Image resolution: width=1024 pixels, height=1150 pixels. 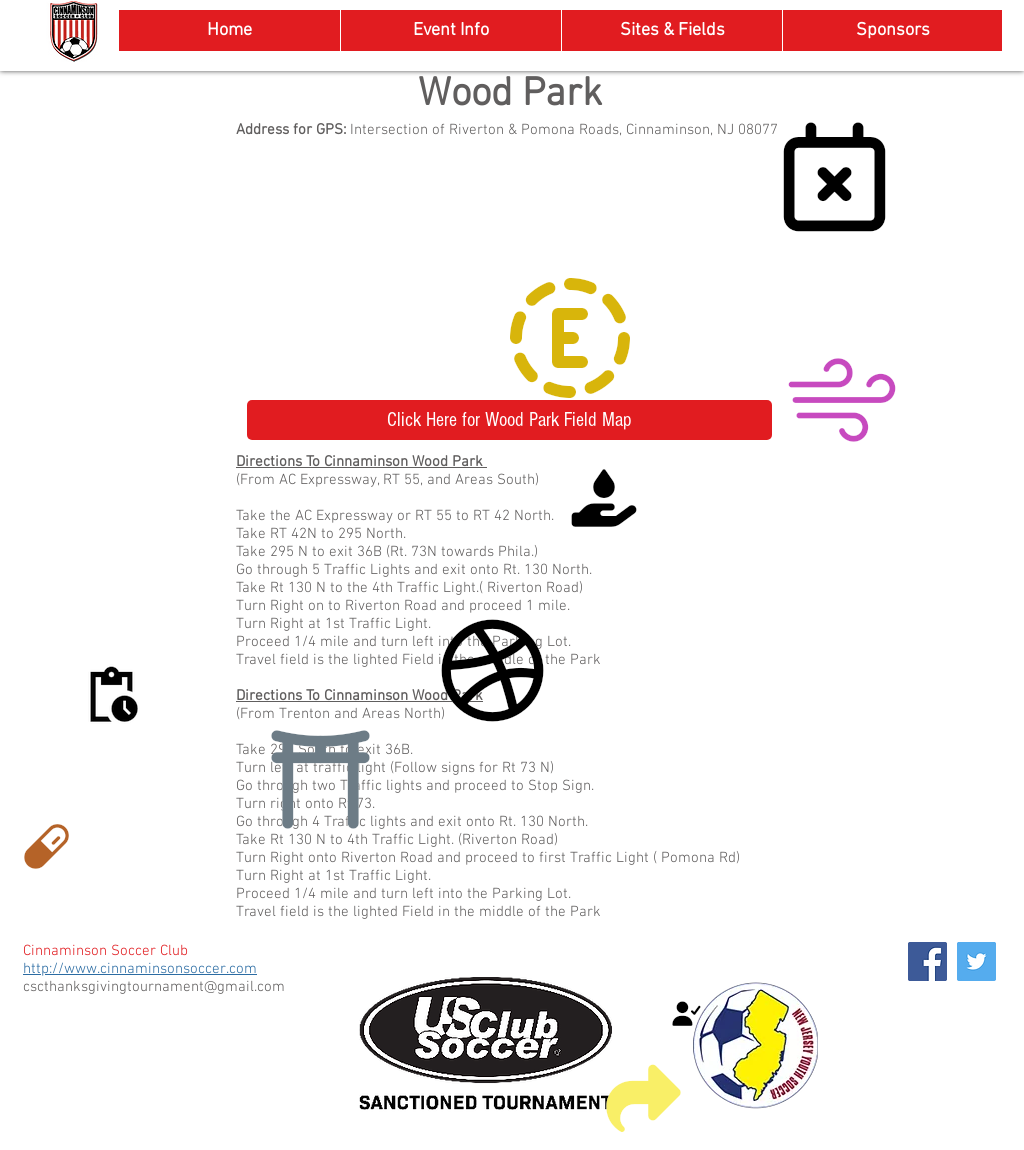 What do you see at coordinates (834, 180) in the screenshot?
I see `cancel or remove a scheduled event` at bounding box center [834, 180].